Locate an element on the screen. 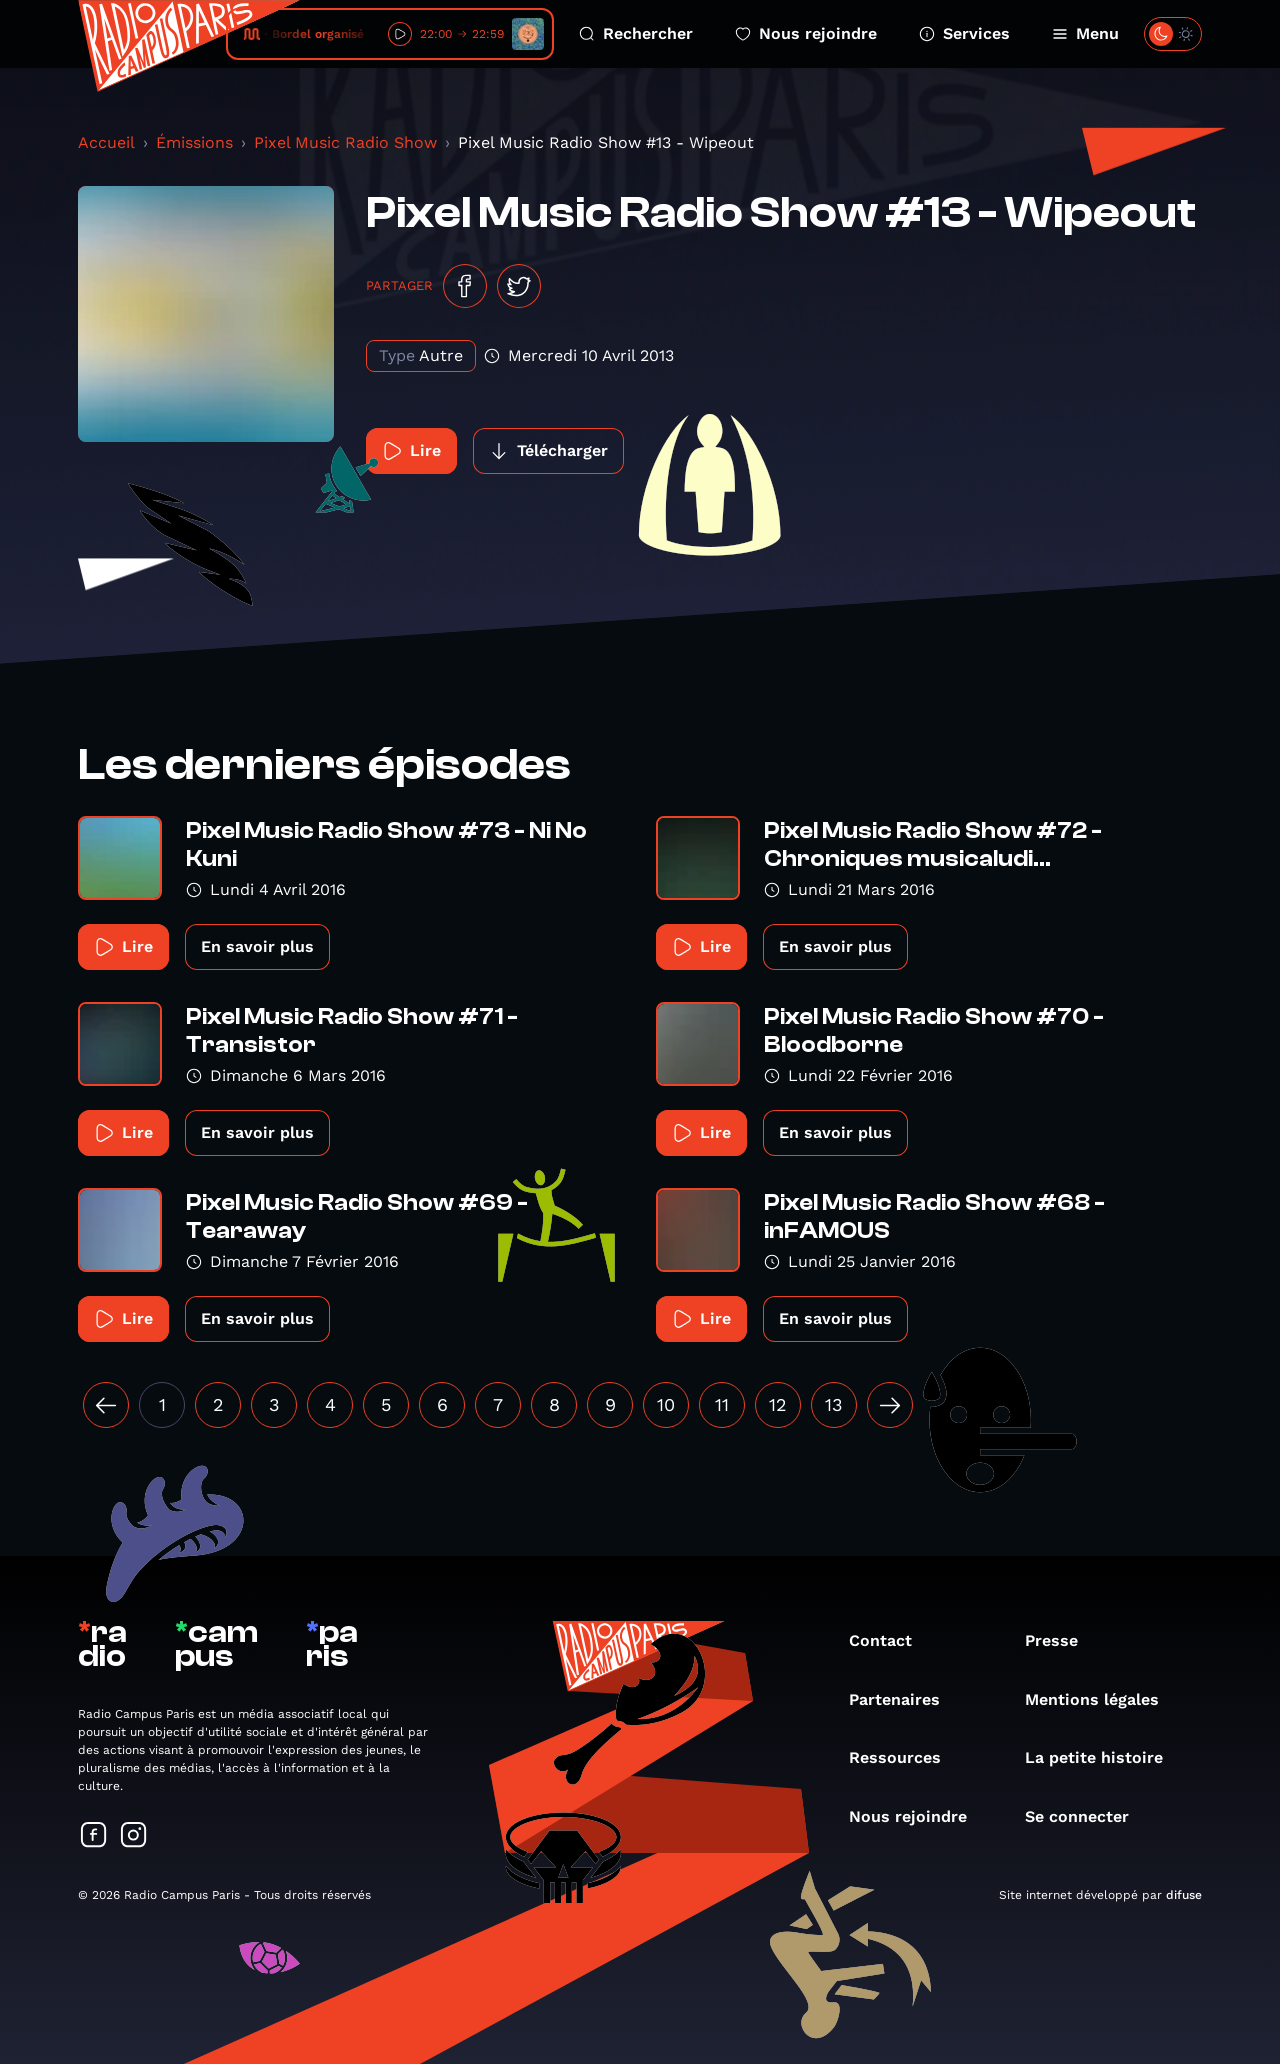 The height and width of the screenshot is (2064, 1280). indicates a player is bluffing or lying is located at coordinates (1000, 1420).